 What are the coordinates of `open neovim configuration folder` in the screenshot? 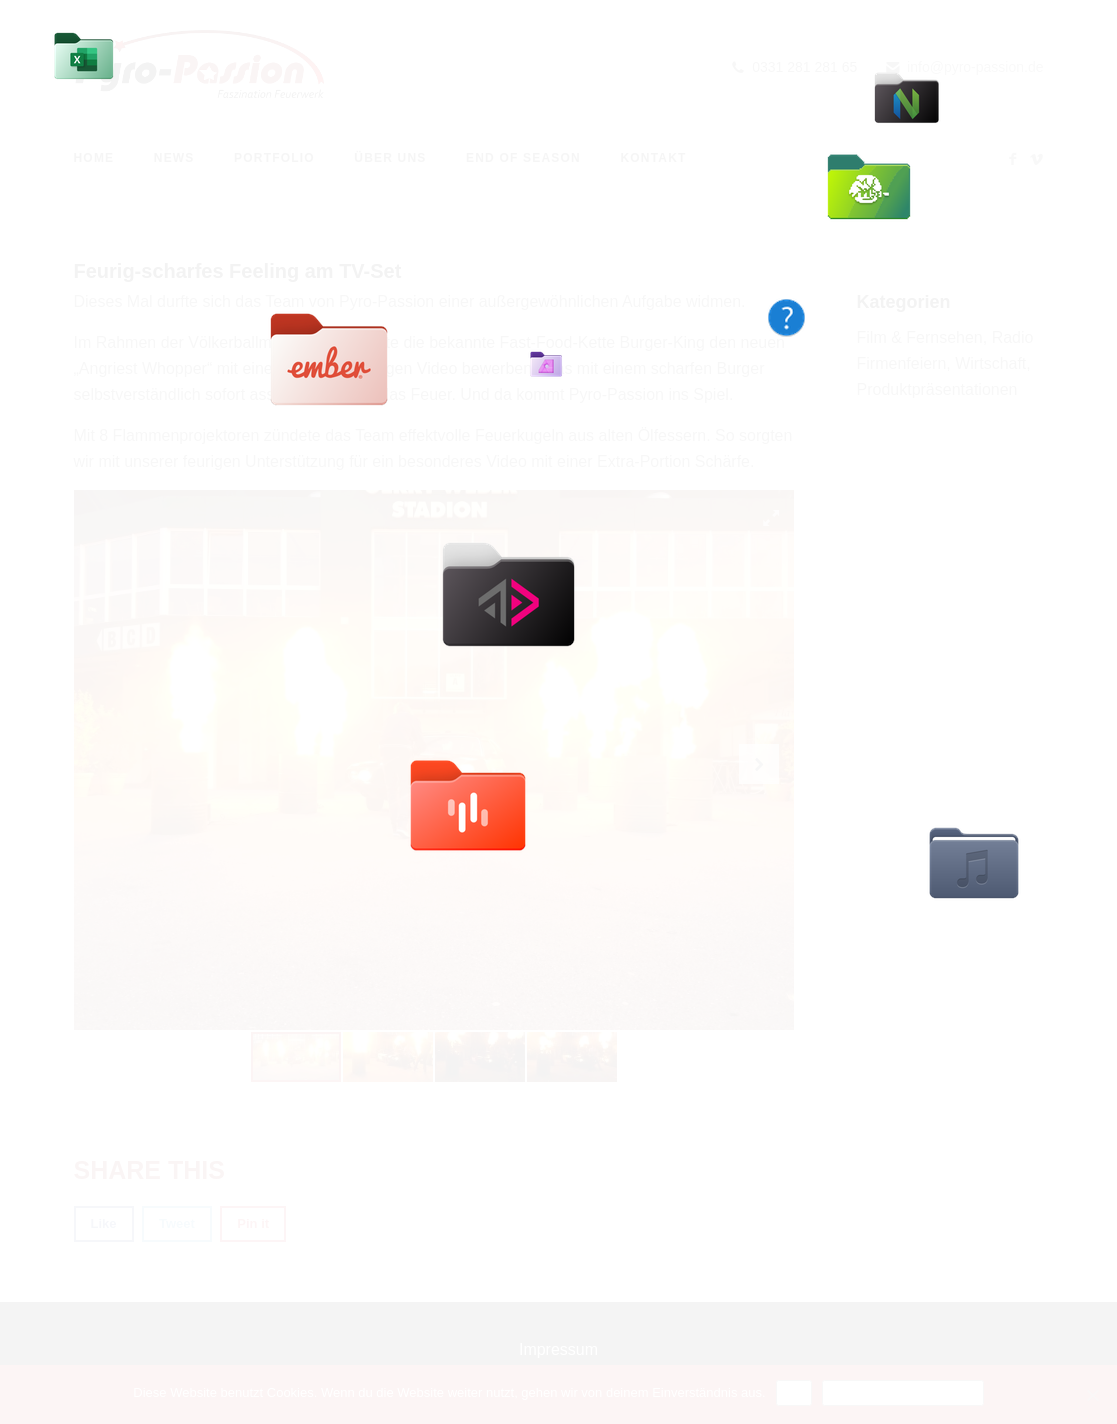 It's located at (906, 99).